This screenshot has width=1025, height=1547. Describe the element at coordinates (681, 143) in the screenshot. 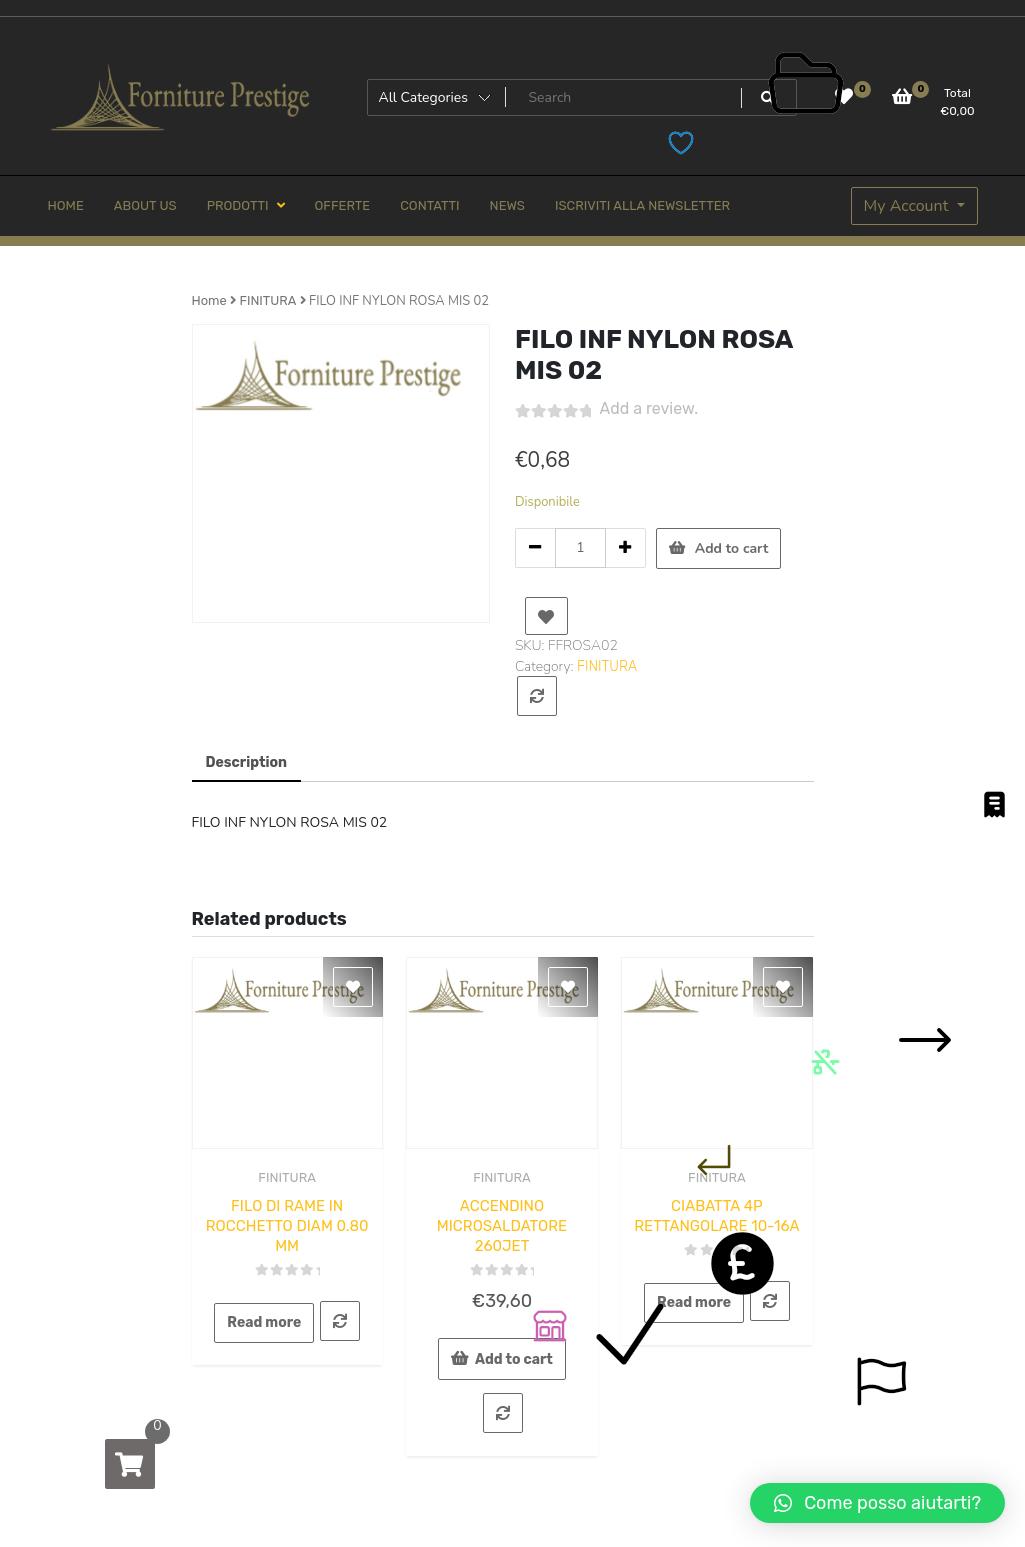

I see `add item to favorites` at that location.